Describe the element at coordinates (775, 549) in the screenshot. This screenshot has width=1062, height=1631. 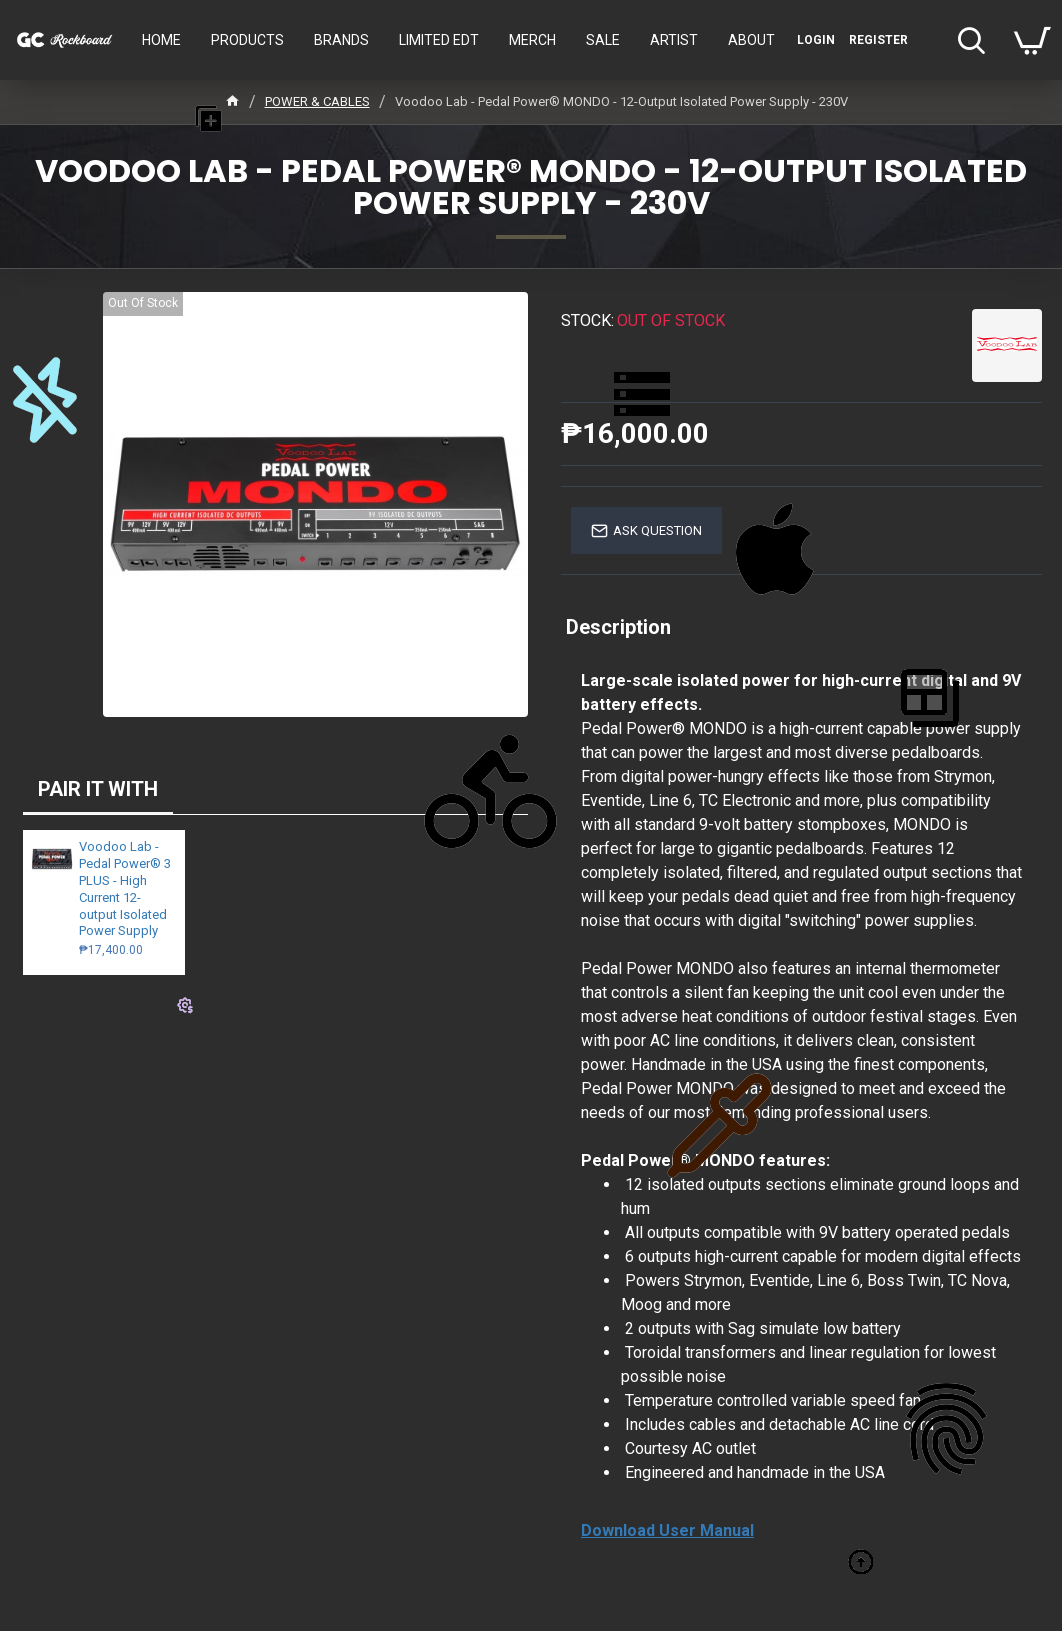
I see `sign in with Apple` at that location.